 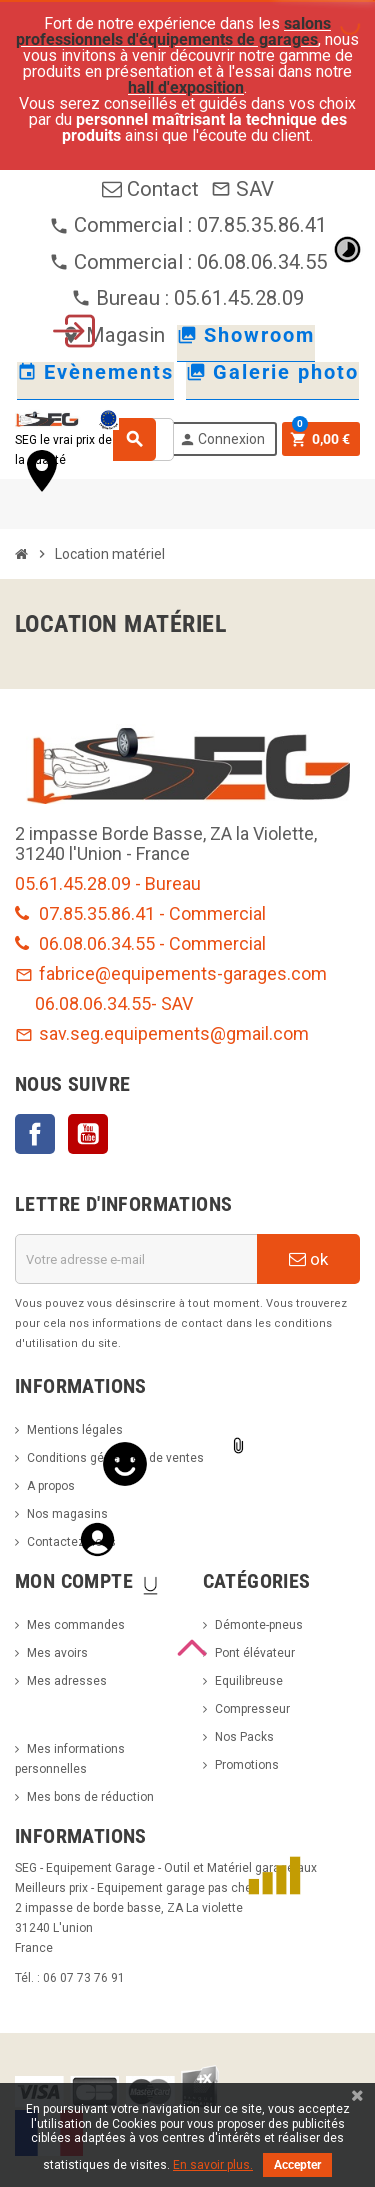 What do you see at coordinates (192, 1649) in the screenshot?
I see `collapse an expanded section` at bounding box center [192, 1649].